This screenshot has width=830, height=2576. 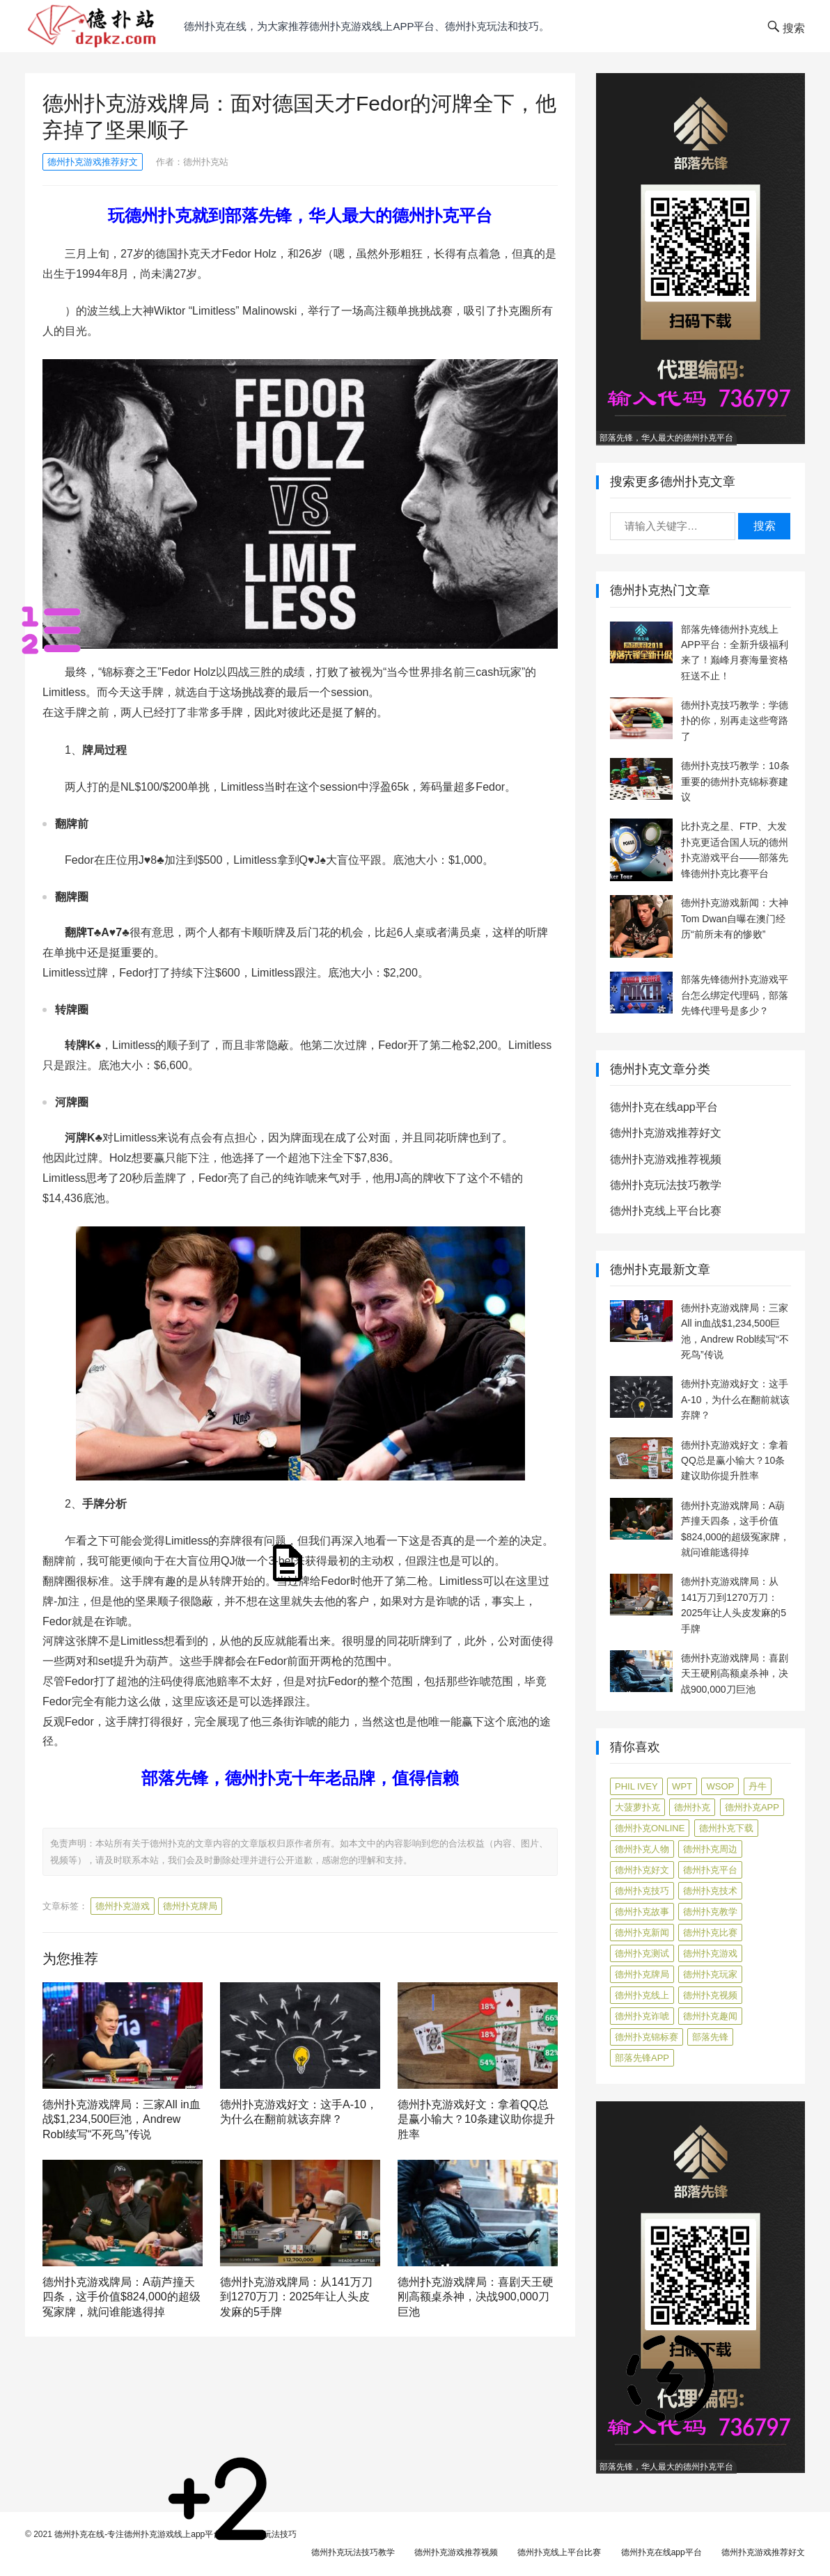 What do you see at coordinates (287, 1563) in the screenshot?
I see `view document details` at bounding box center [287, 1563].